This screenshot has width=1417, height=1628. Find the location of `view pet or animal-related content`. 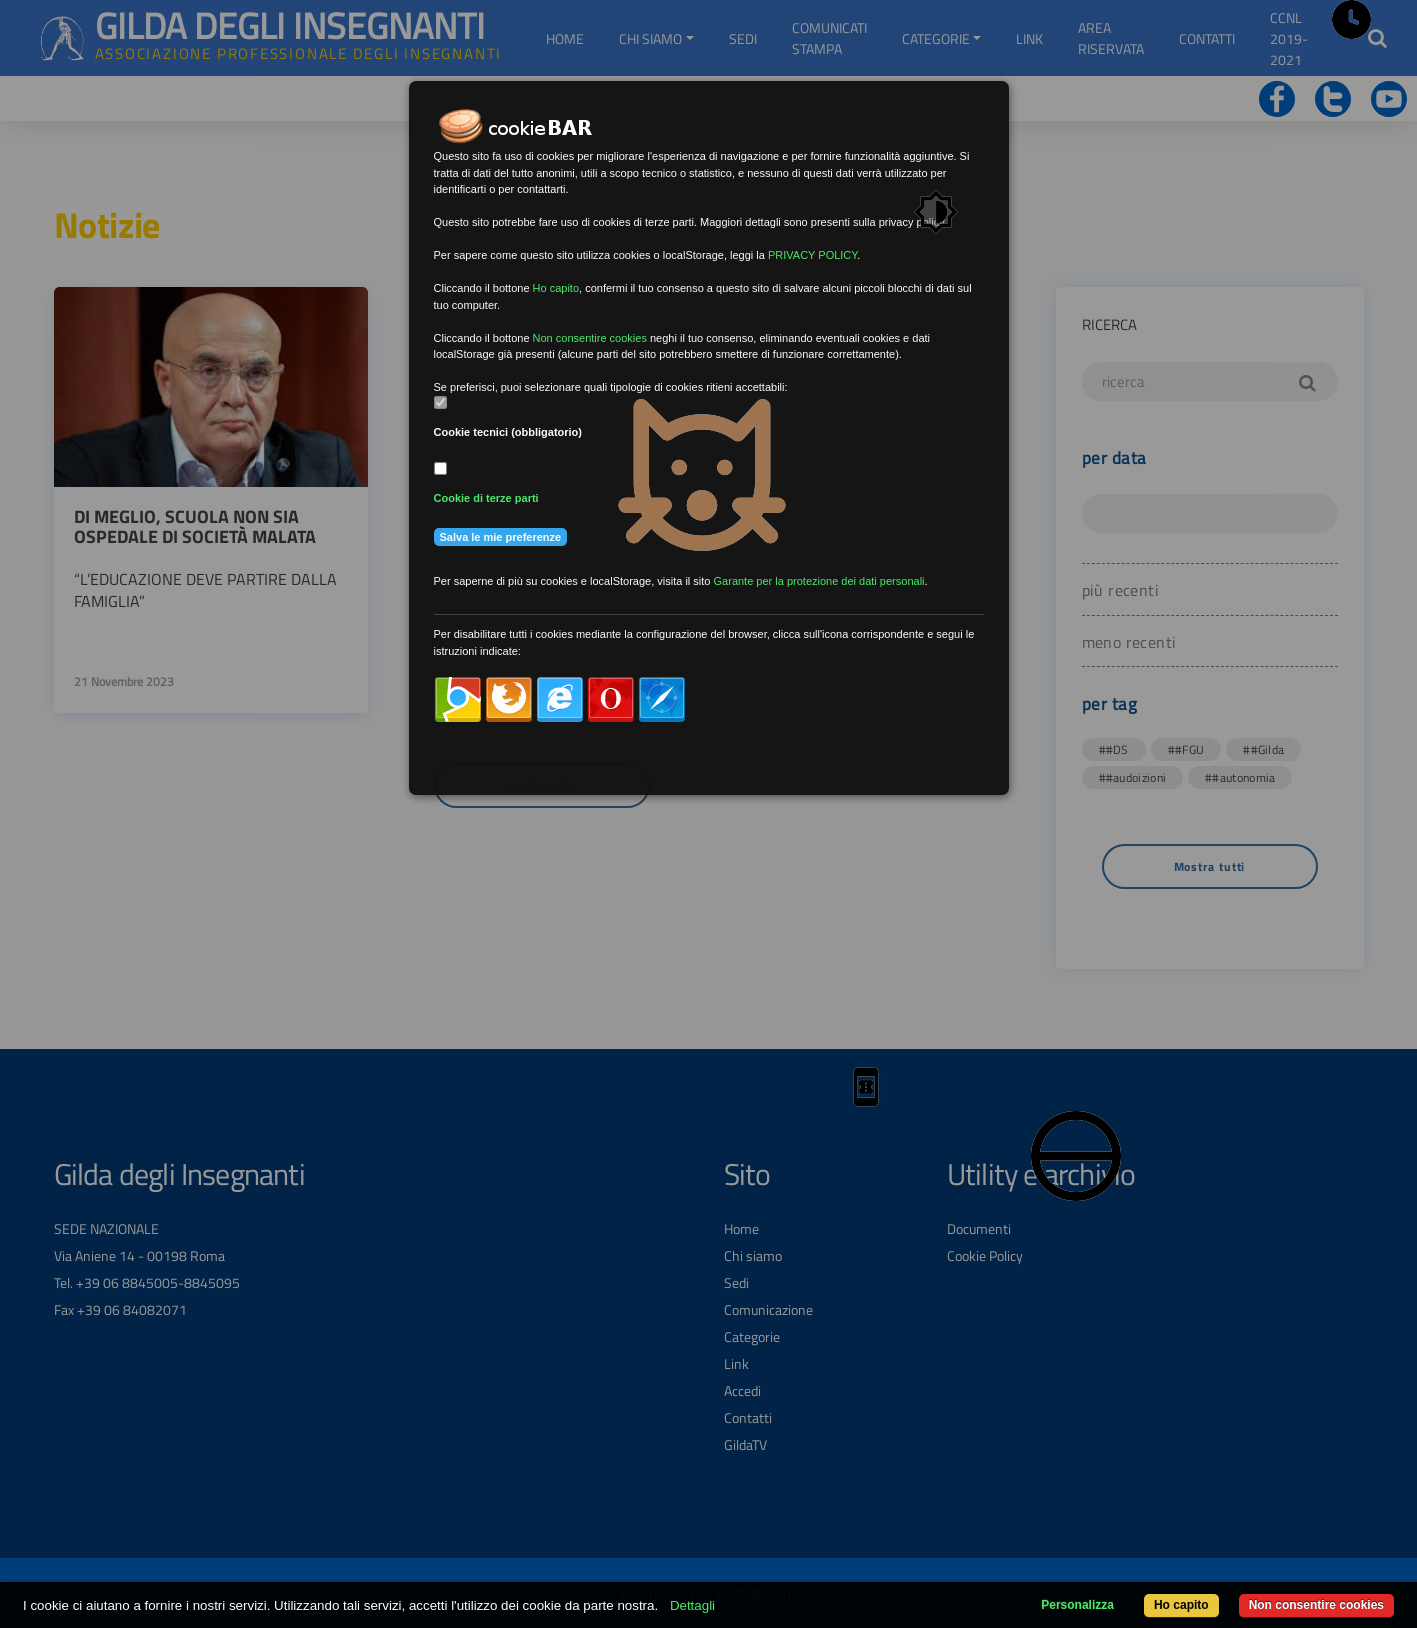

view pet or animal-related content is located at coordinates (702, 475).